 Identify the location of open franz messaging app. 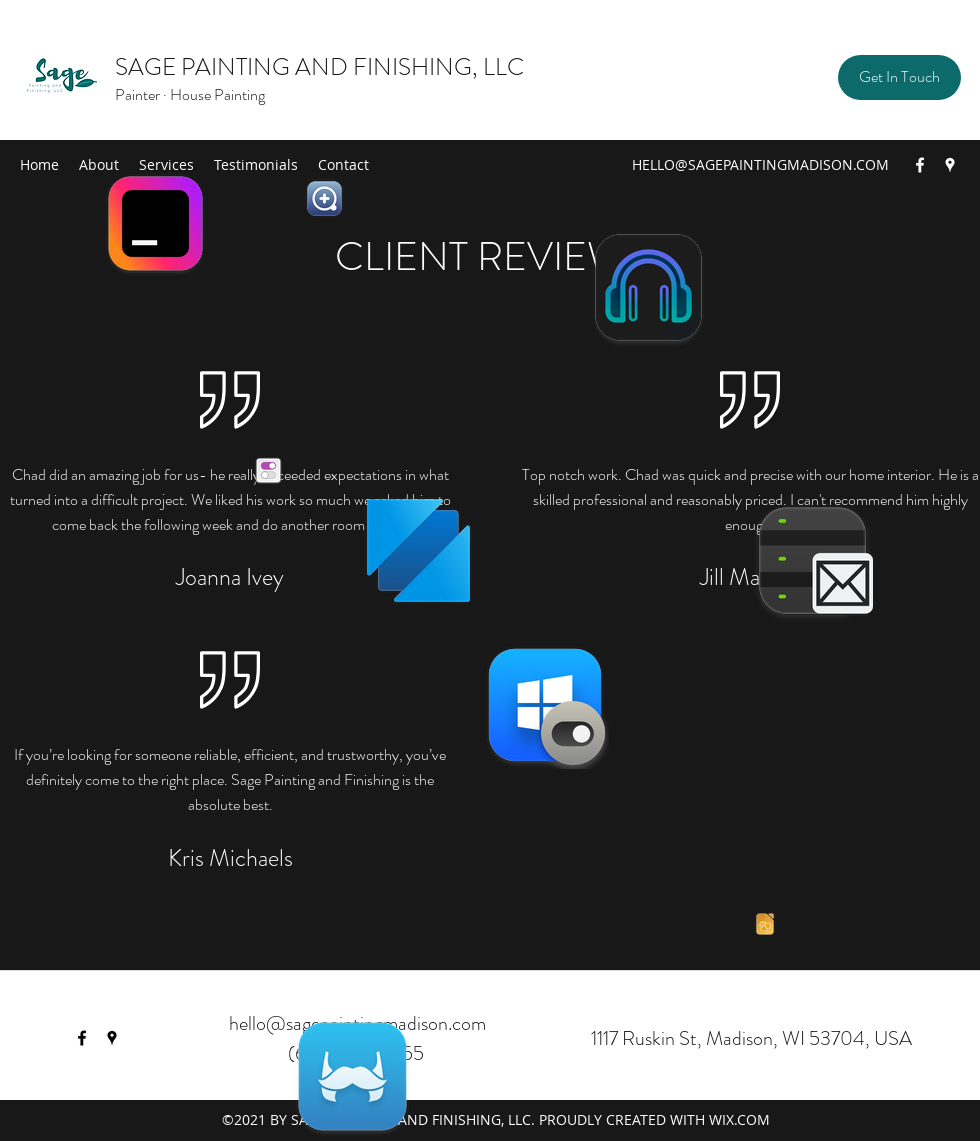
(352, 1076).